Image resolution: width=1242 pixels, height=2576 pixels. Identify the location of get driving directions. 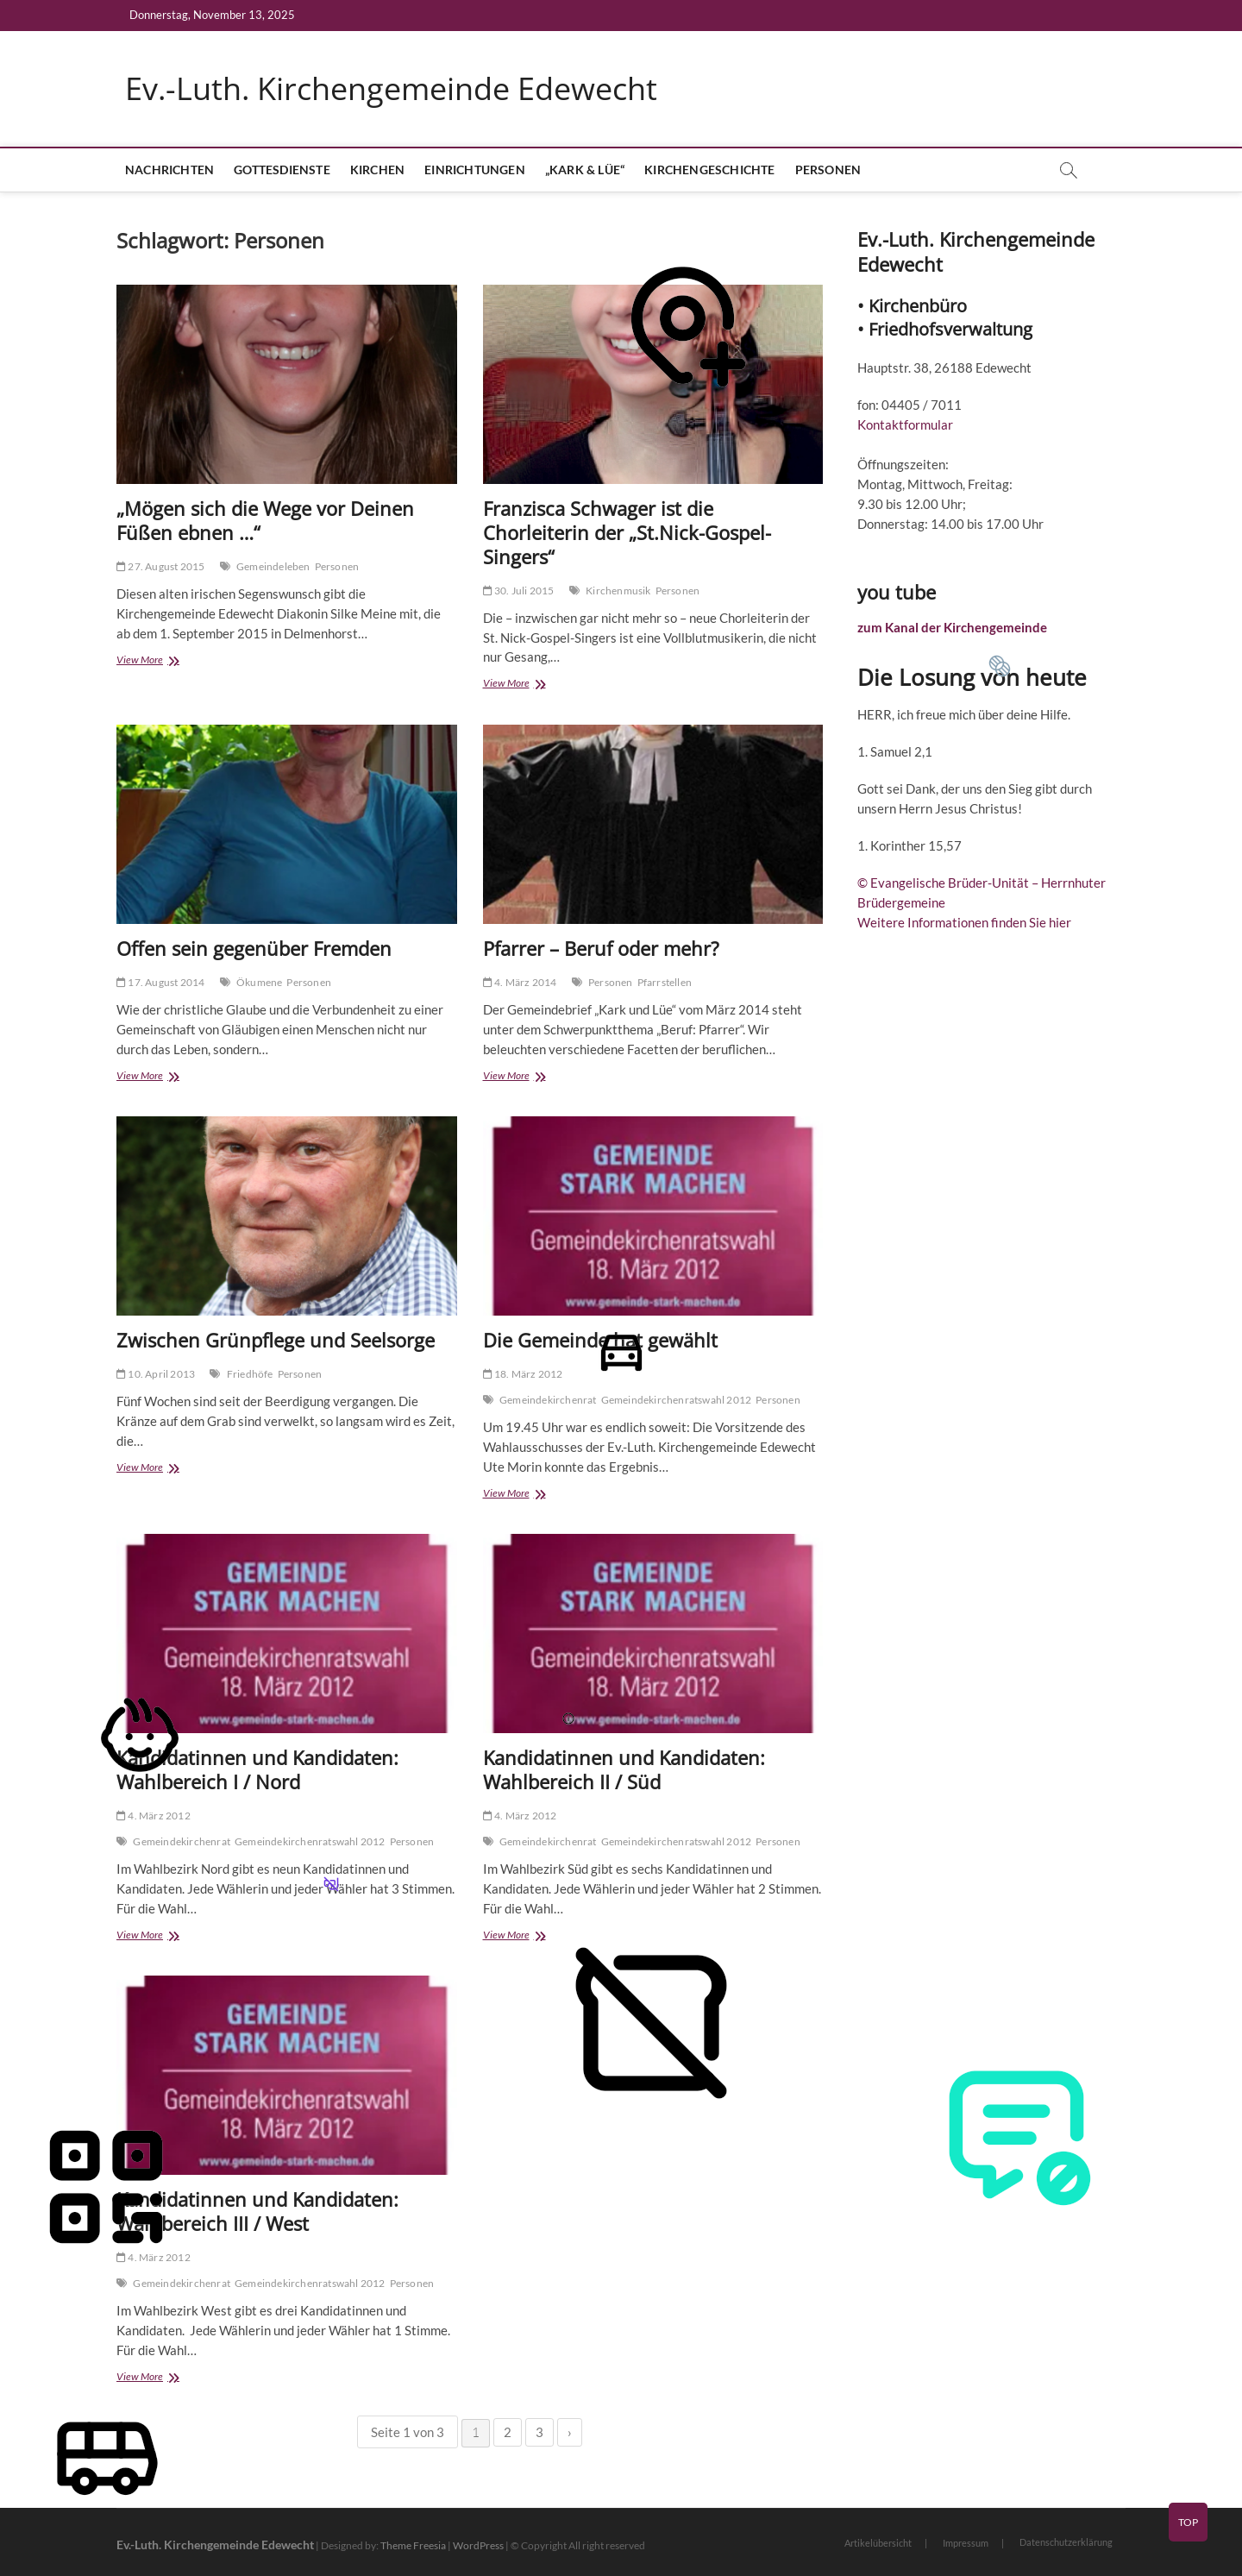
(621, 1350).